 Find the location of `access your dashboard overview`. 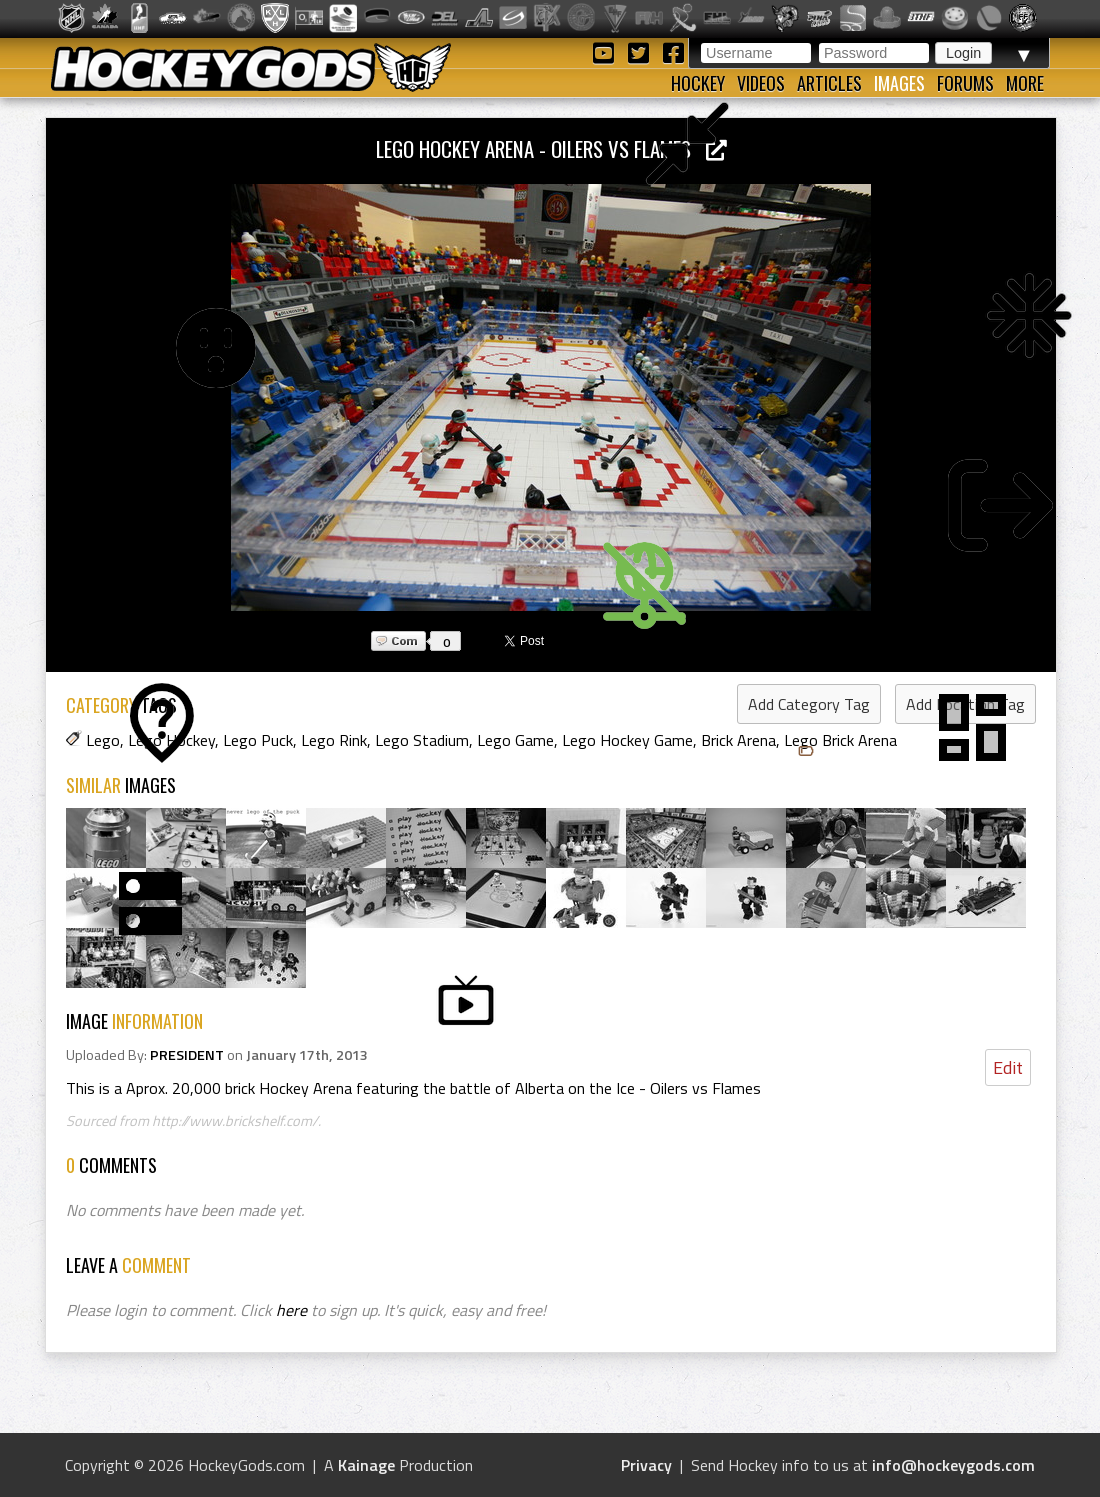

access your dashboard overview is located at coordinates (972, 727).